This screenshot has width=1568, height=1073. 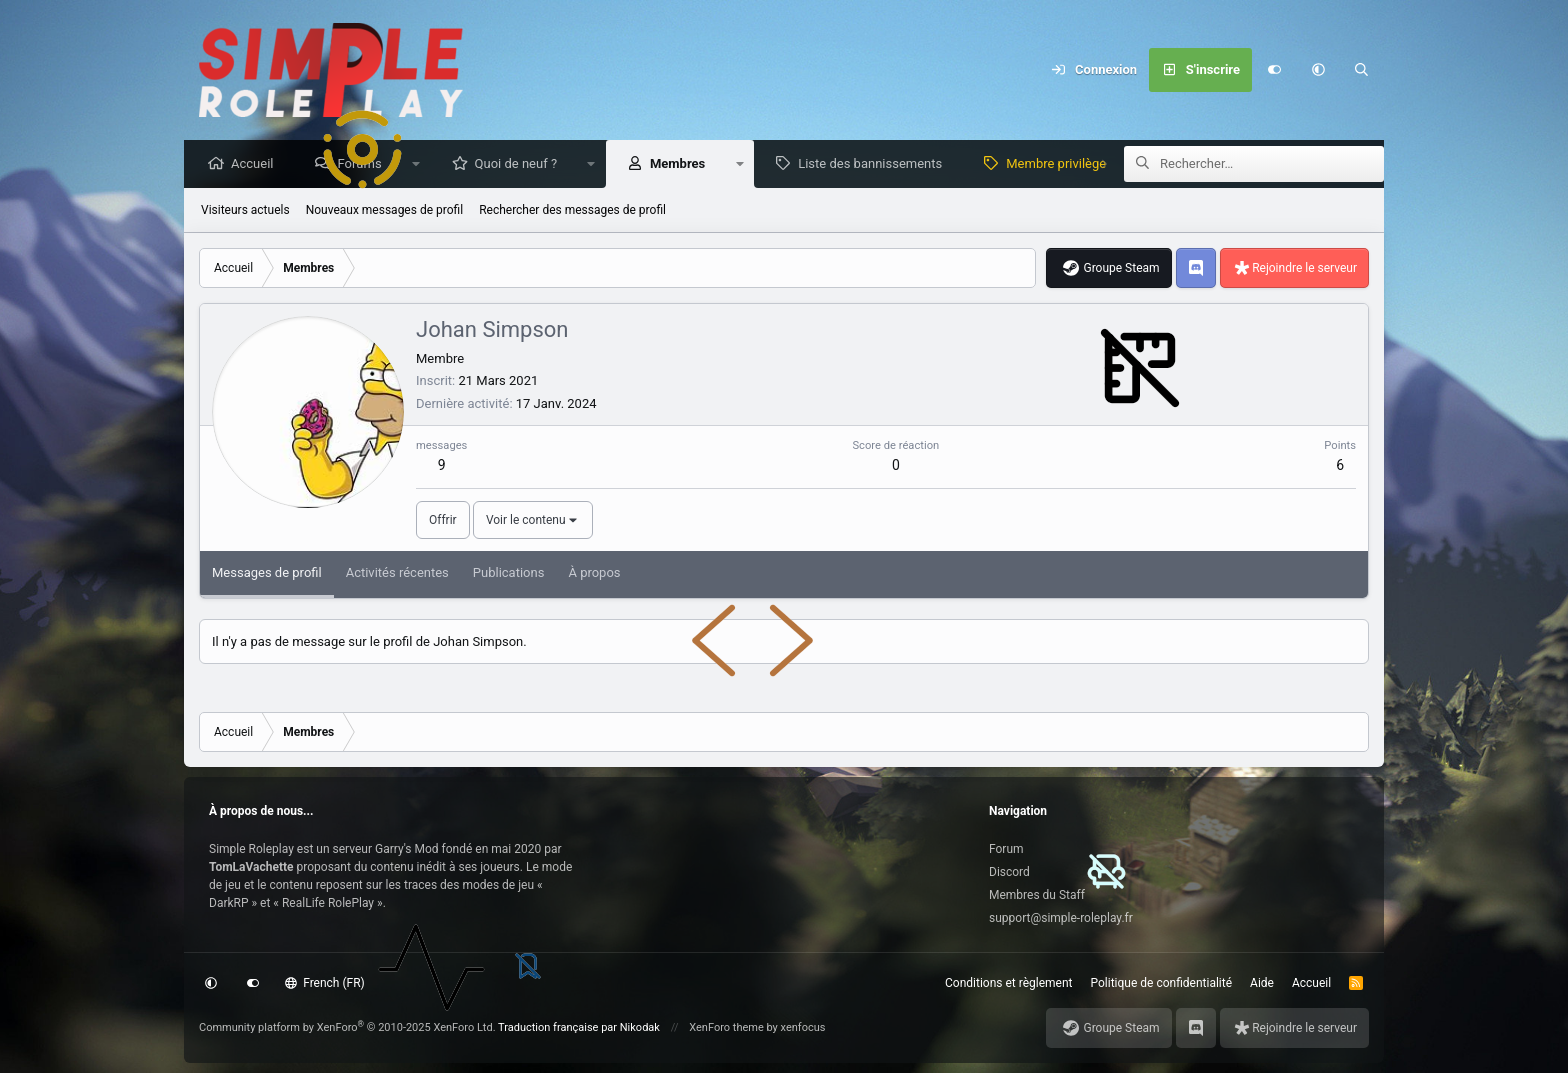 What do you see at coordinates (1106, 871) in the screenshot?
I see `seating unavailable or disabled` at bounding box center [1106, 871].